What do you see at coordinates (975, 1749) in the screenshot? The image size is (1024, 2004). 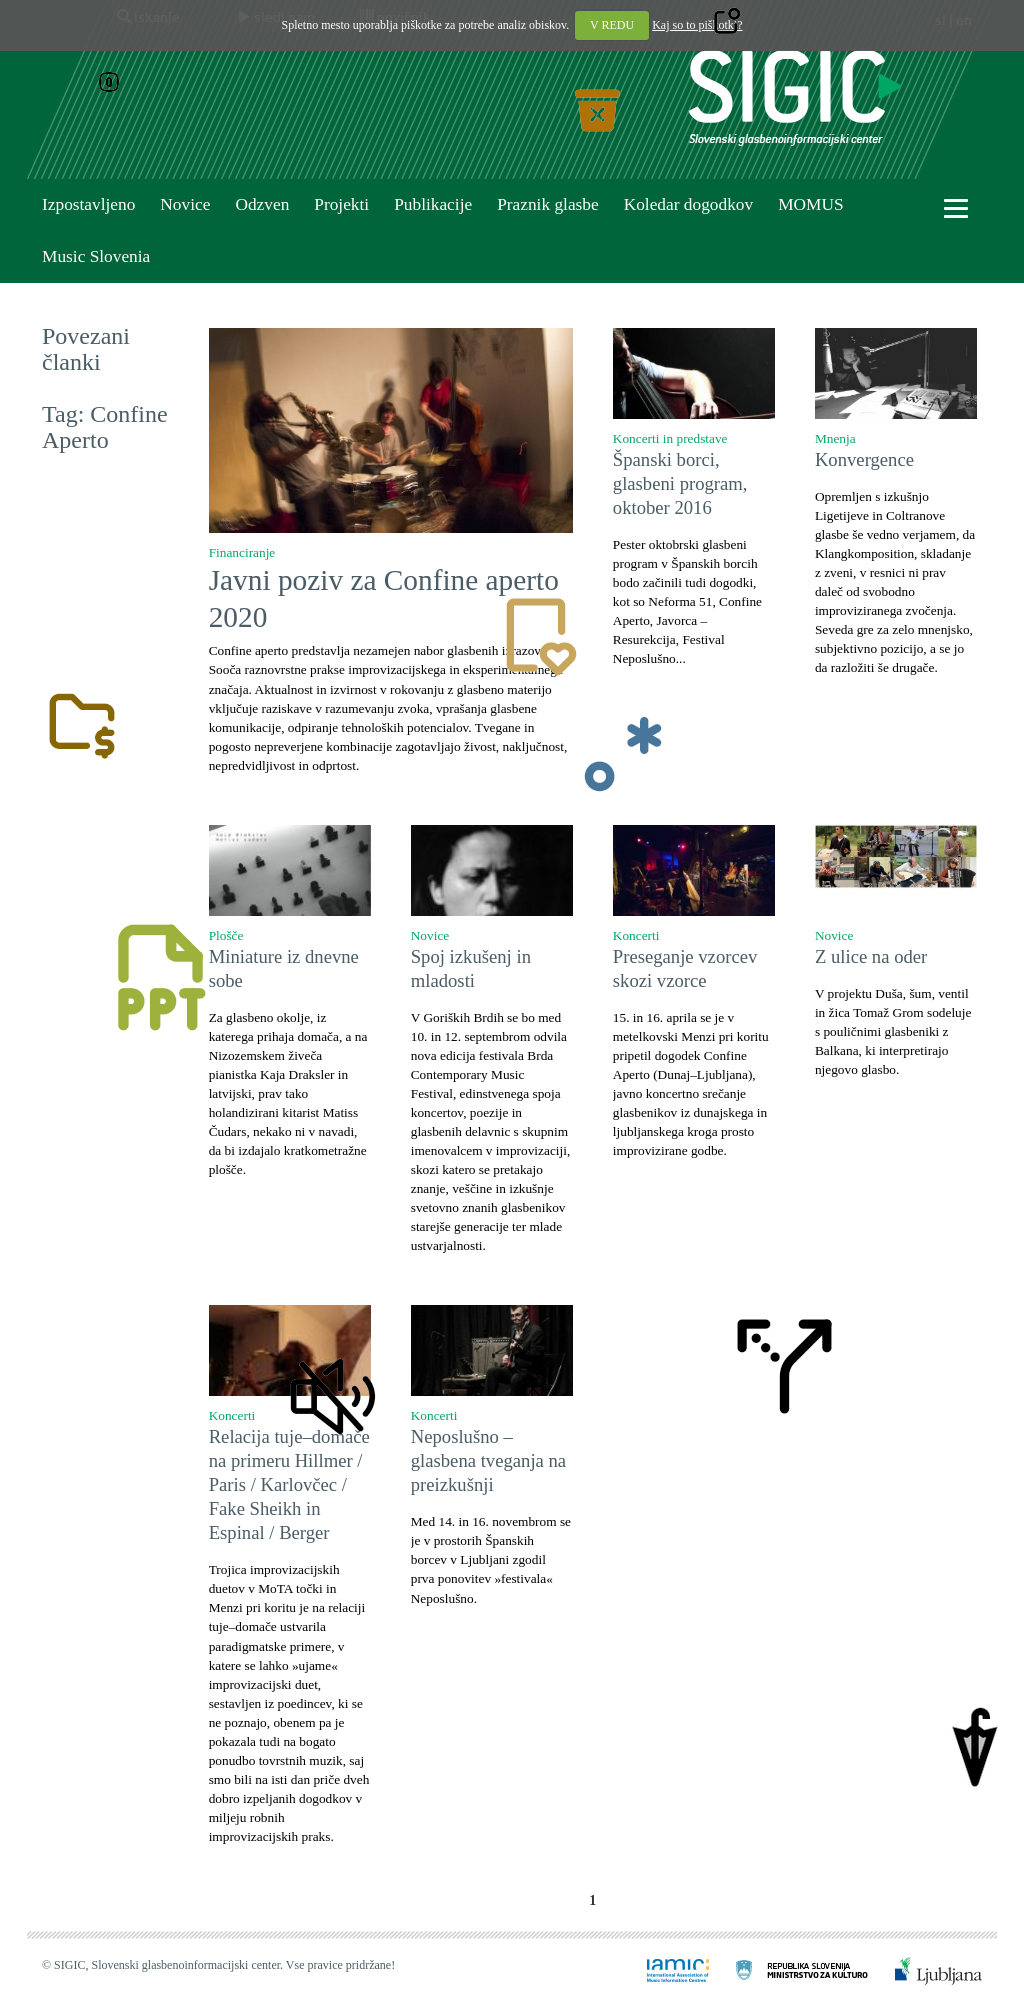 I see `view weather protection or rain forecast` at bounding box center [975, 1749].